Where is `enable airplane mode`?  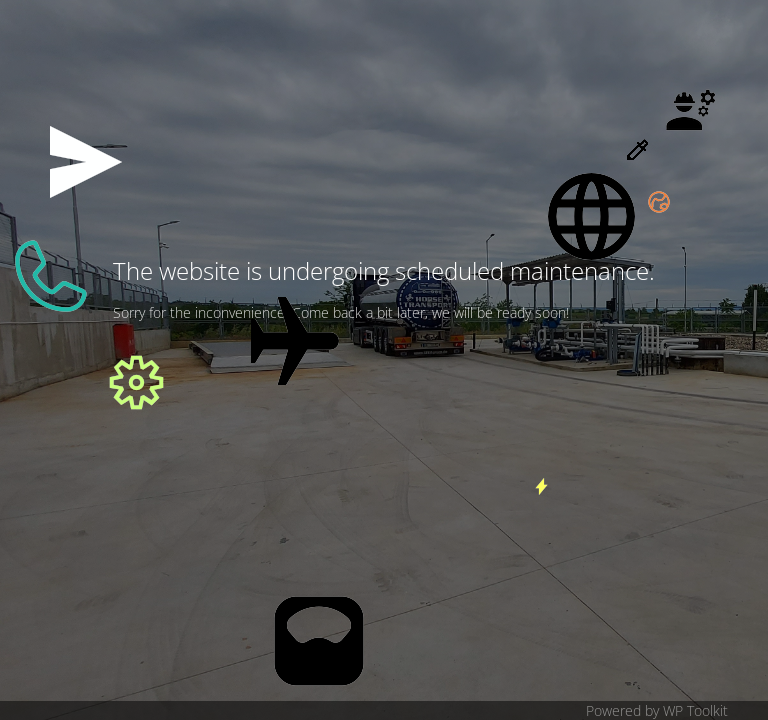 enable airplane mode is located at coordinates (295, 341).